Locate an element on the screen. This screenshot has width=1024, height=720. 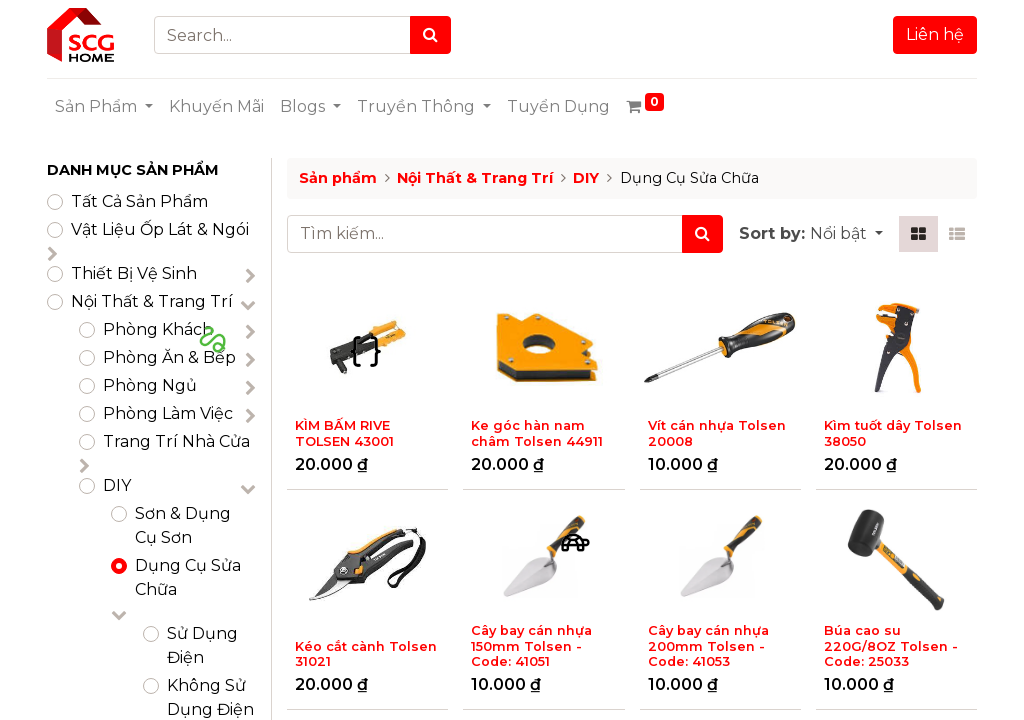
decorative squiggle or flourish element is located at coordinates (212, 339).